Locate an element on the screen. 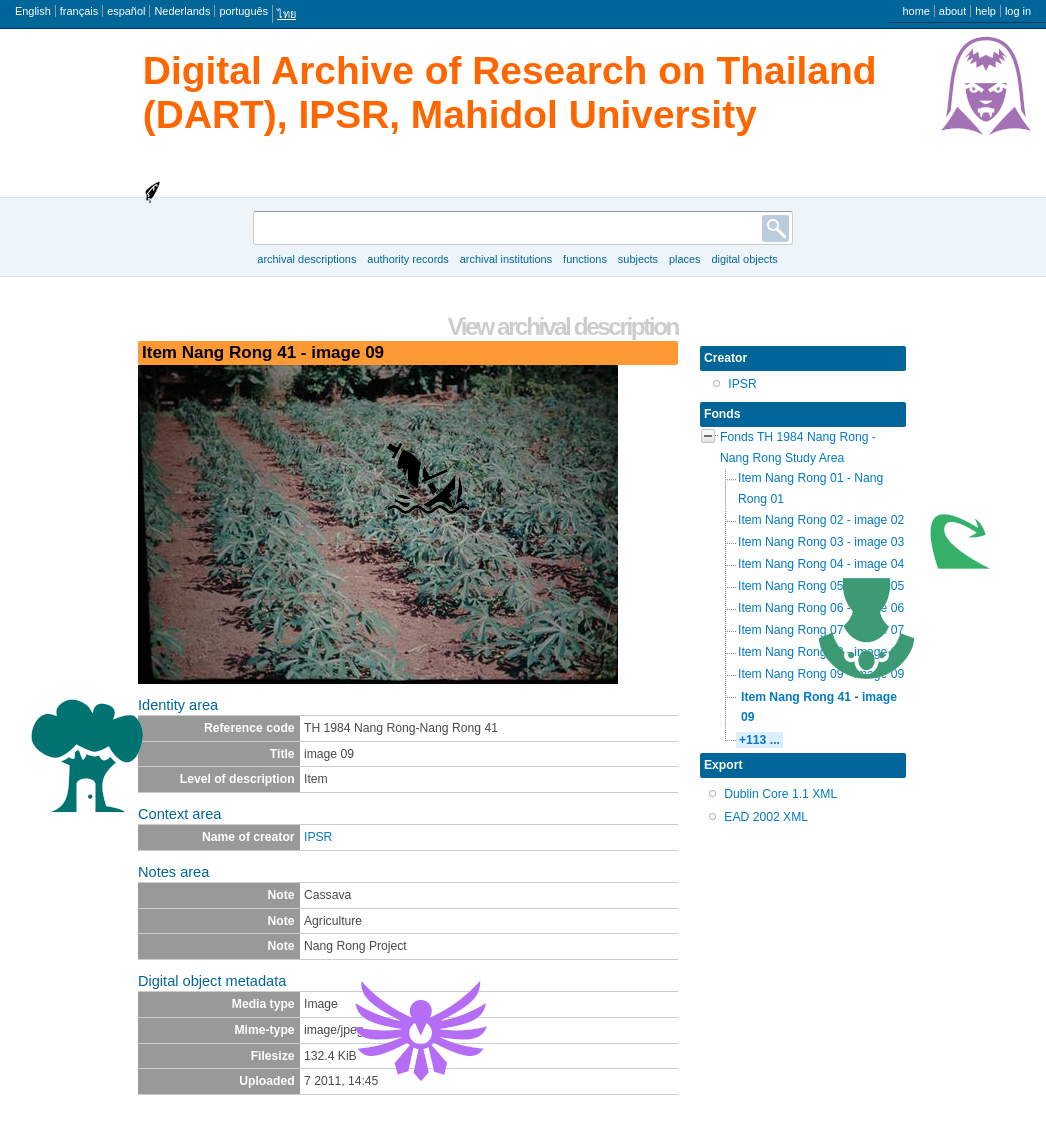 The height and width of the screenshot is (1144, 1046). view jewelry or accessories collection is located at coordinates (866, 628).